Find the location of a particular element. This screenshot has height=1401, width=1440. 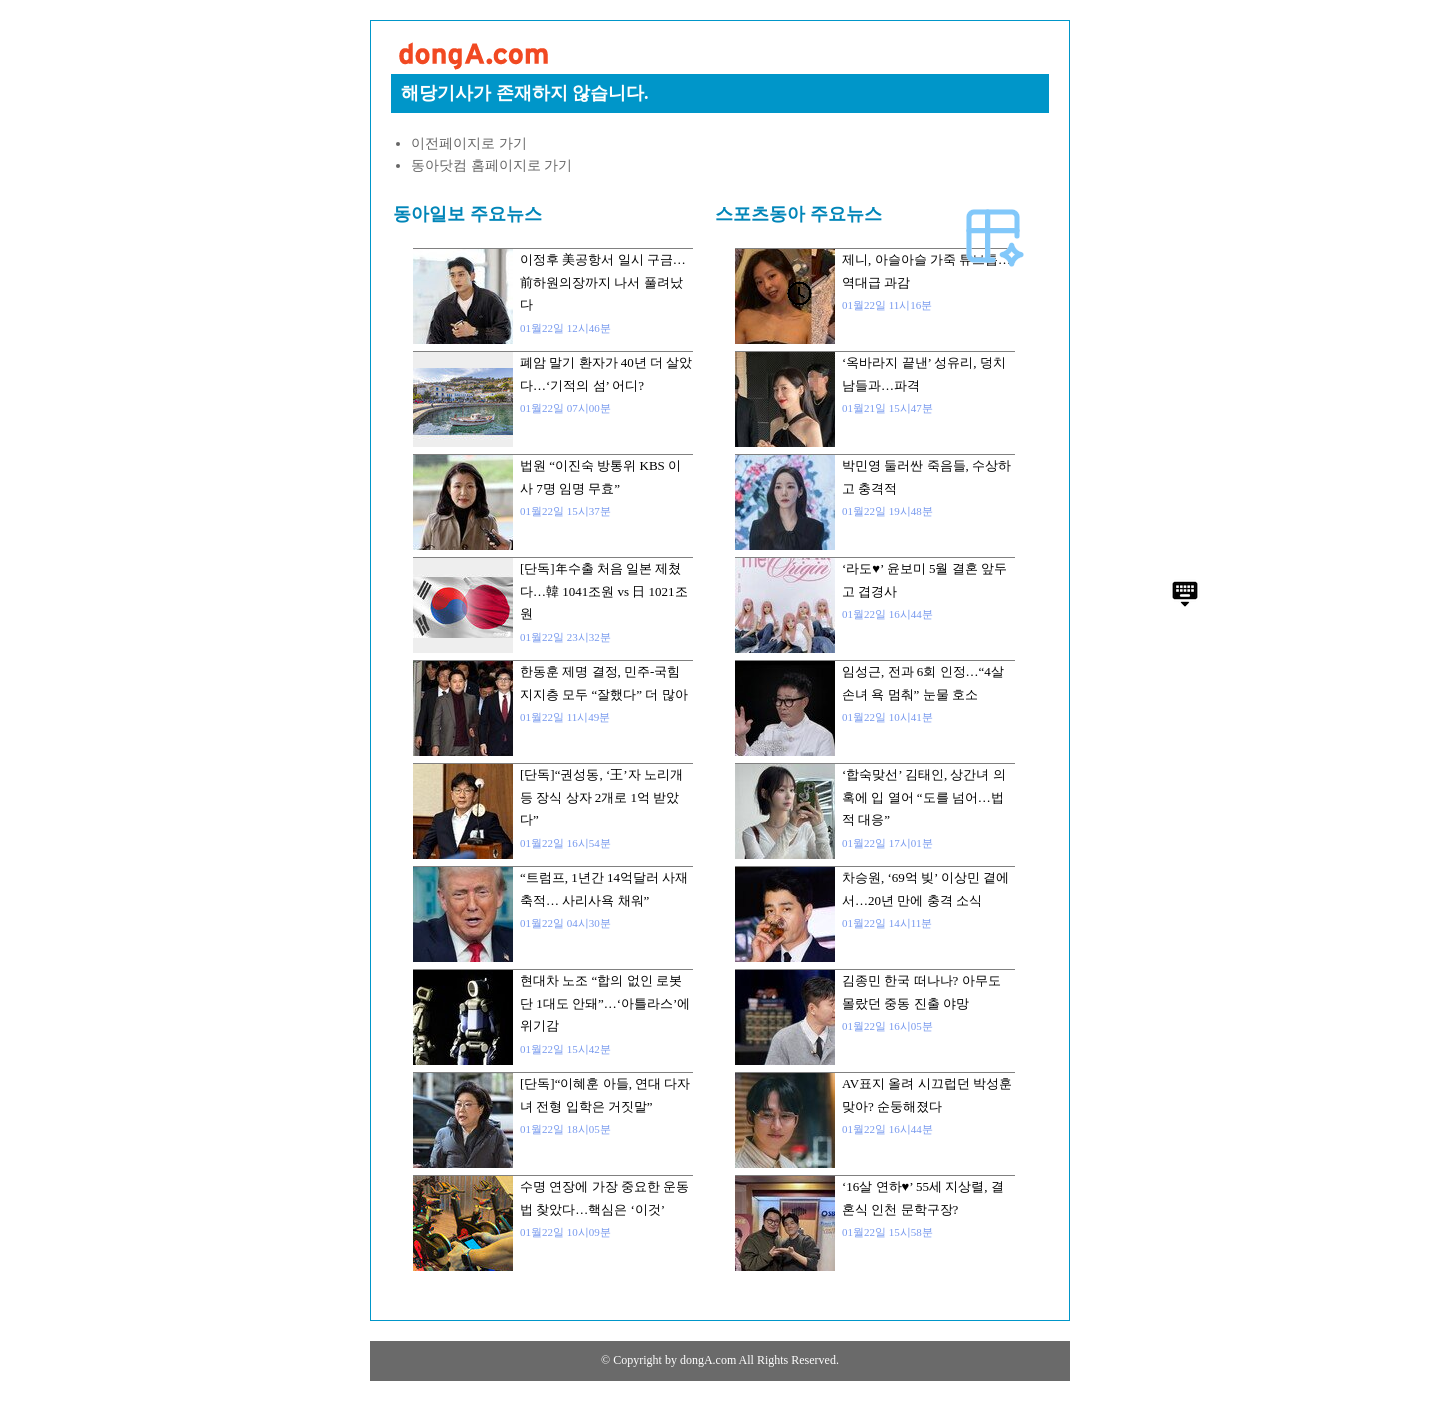

hide the on-screen keyboard is located at coordinates (1185, 593).